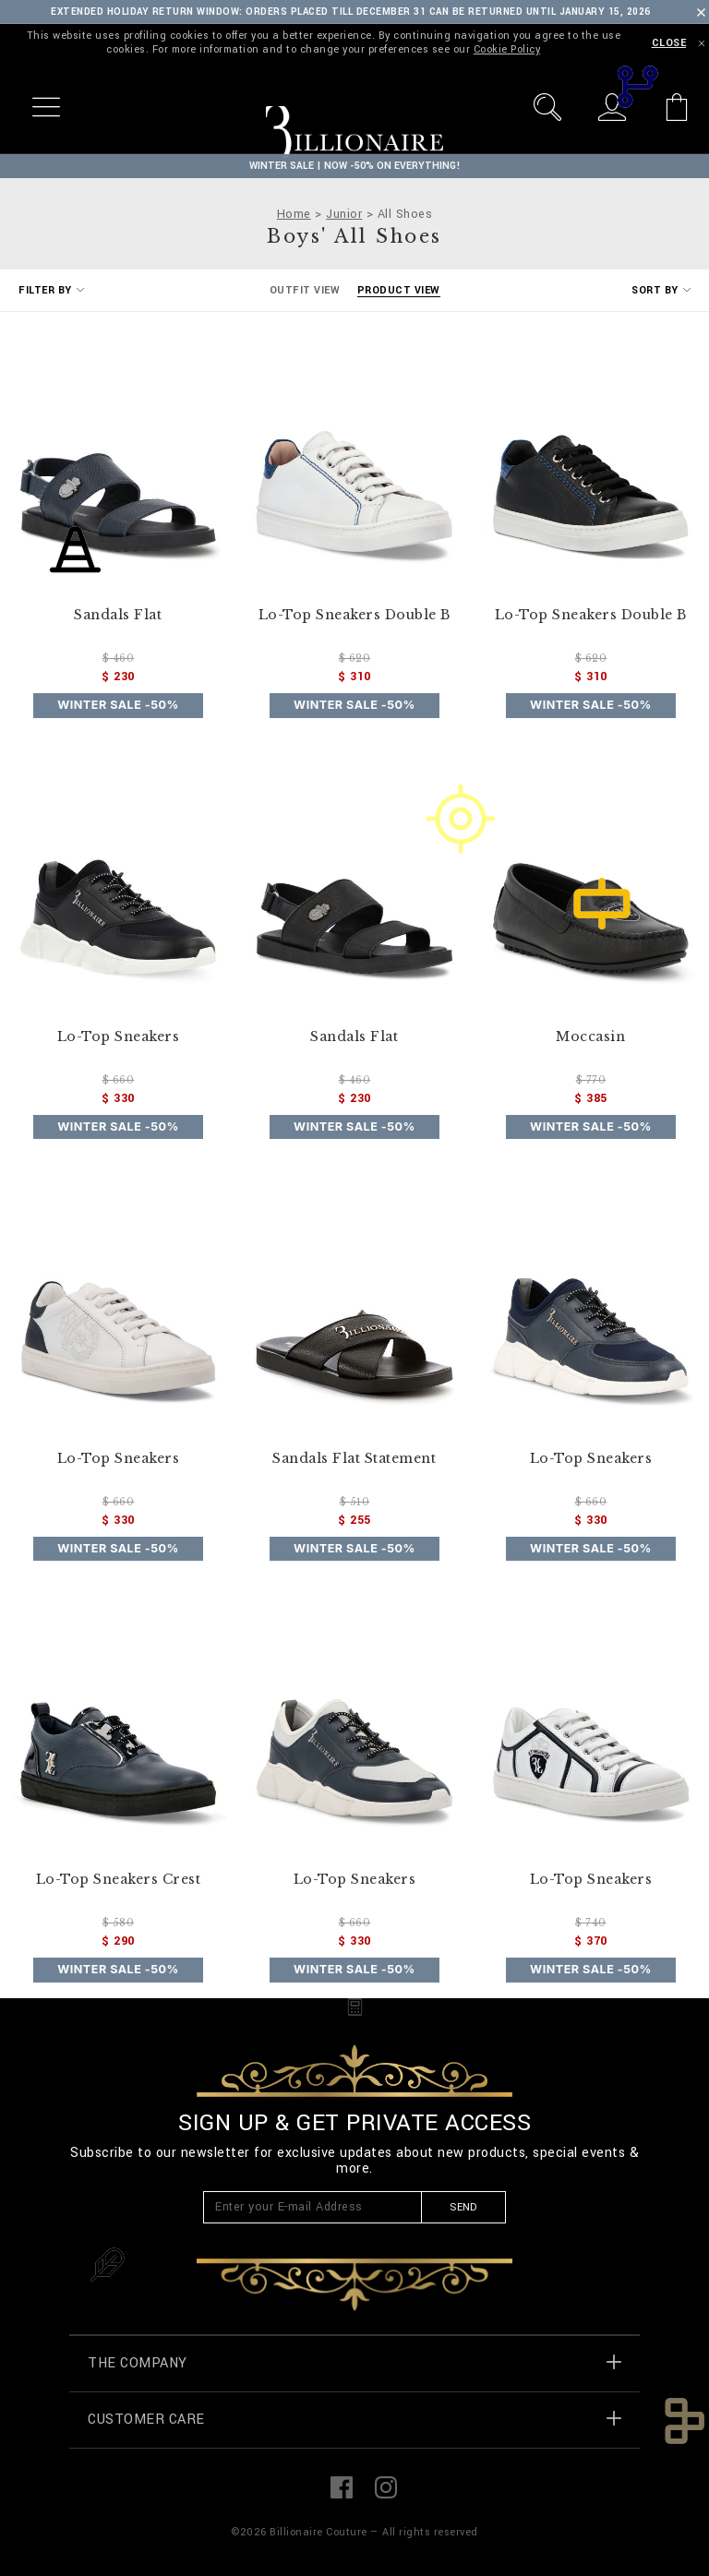 The height and width of the screenshot is (2576, 709). Describe the element at coordinates (602, 904) in the screenshot. I see `center align element horizontally` at that location.